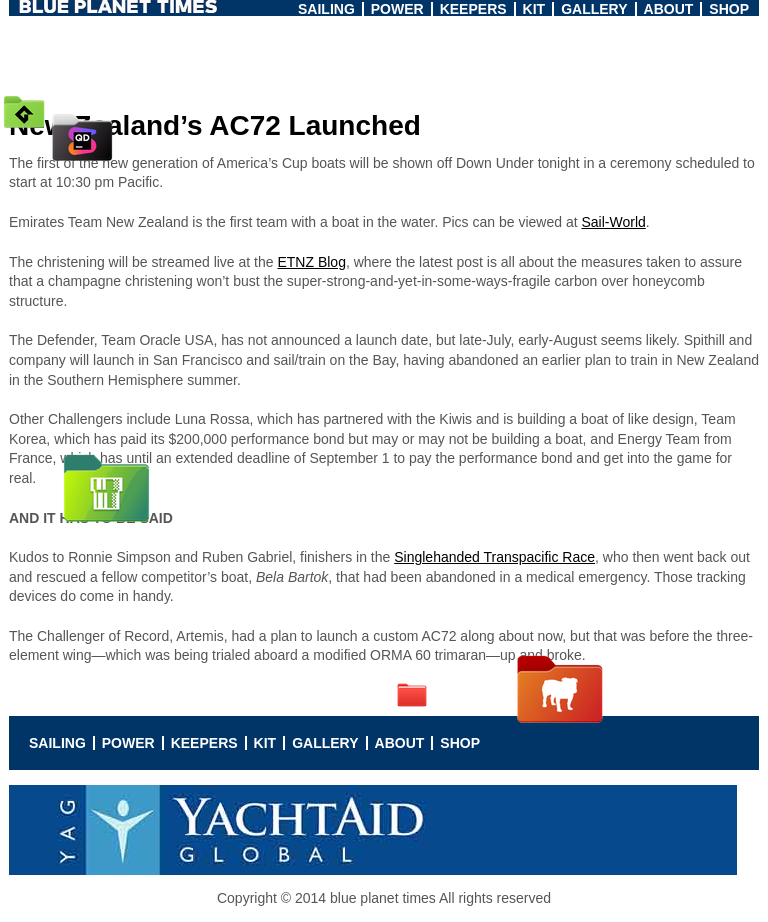 The height and width of the screenshot is (922, 768). I want to click on folder containing JetBrains Qodana project files, so click(82, 139).